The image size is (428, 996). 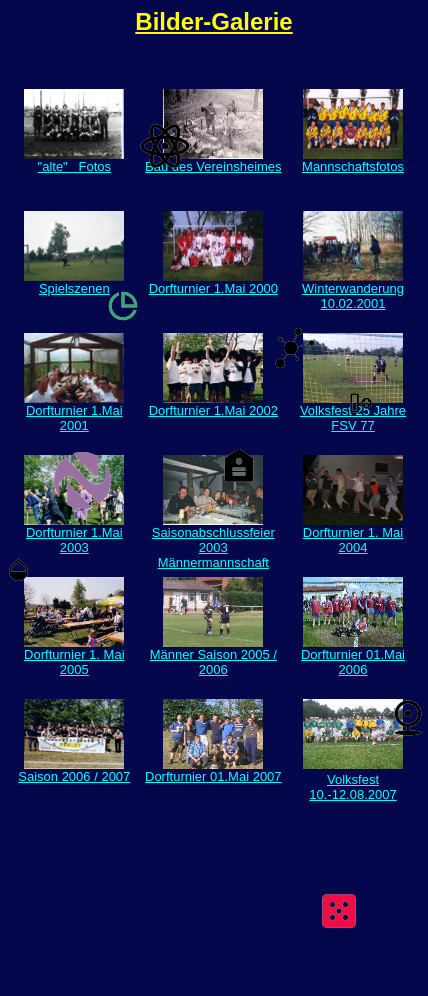 I want to click on set a search radius around a location, so click(x=408, y=717).